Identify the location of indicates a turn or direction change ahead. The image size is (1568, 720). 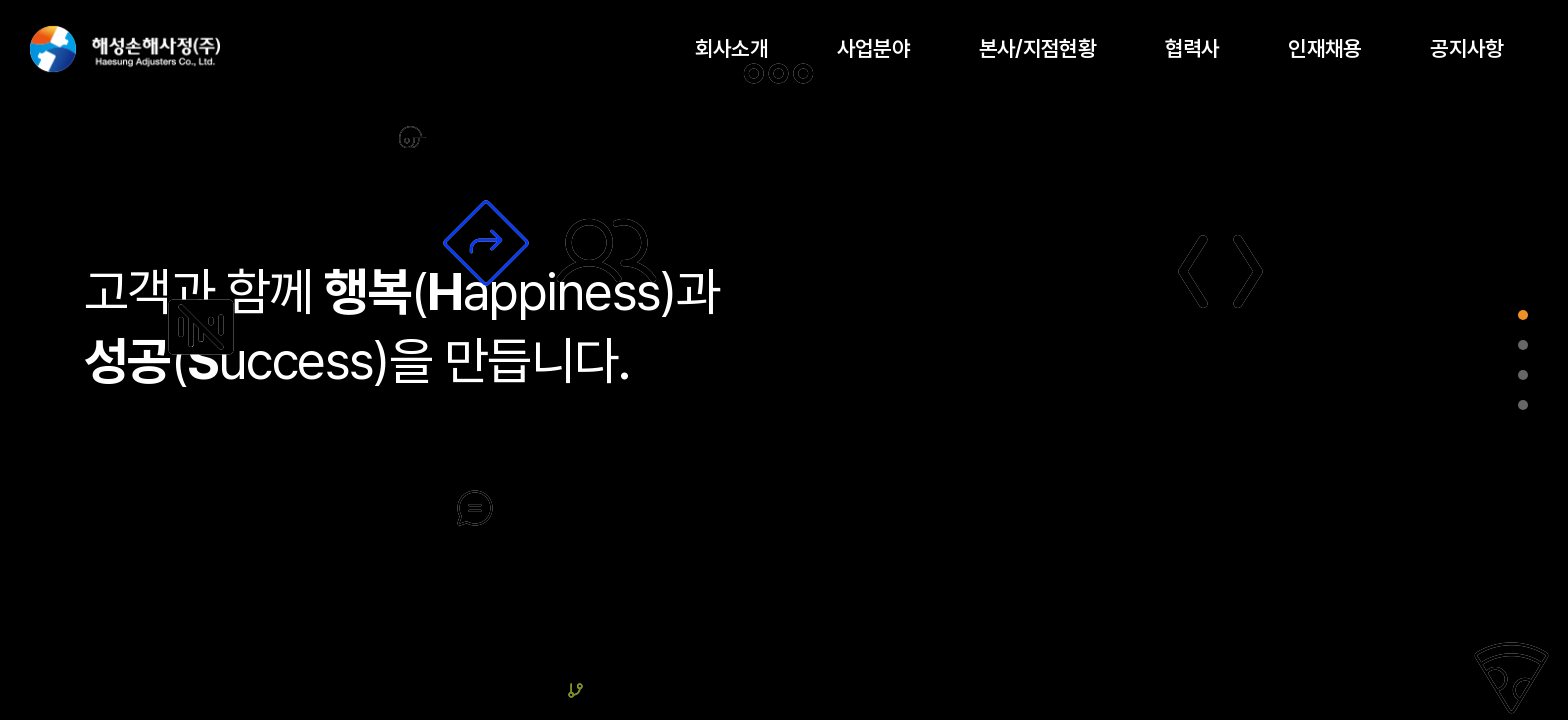
(486, 243).